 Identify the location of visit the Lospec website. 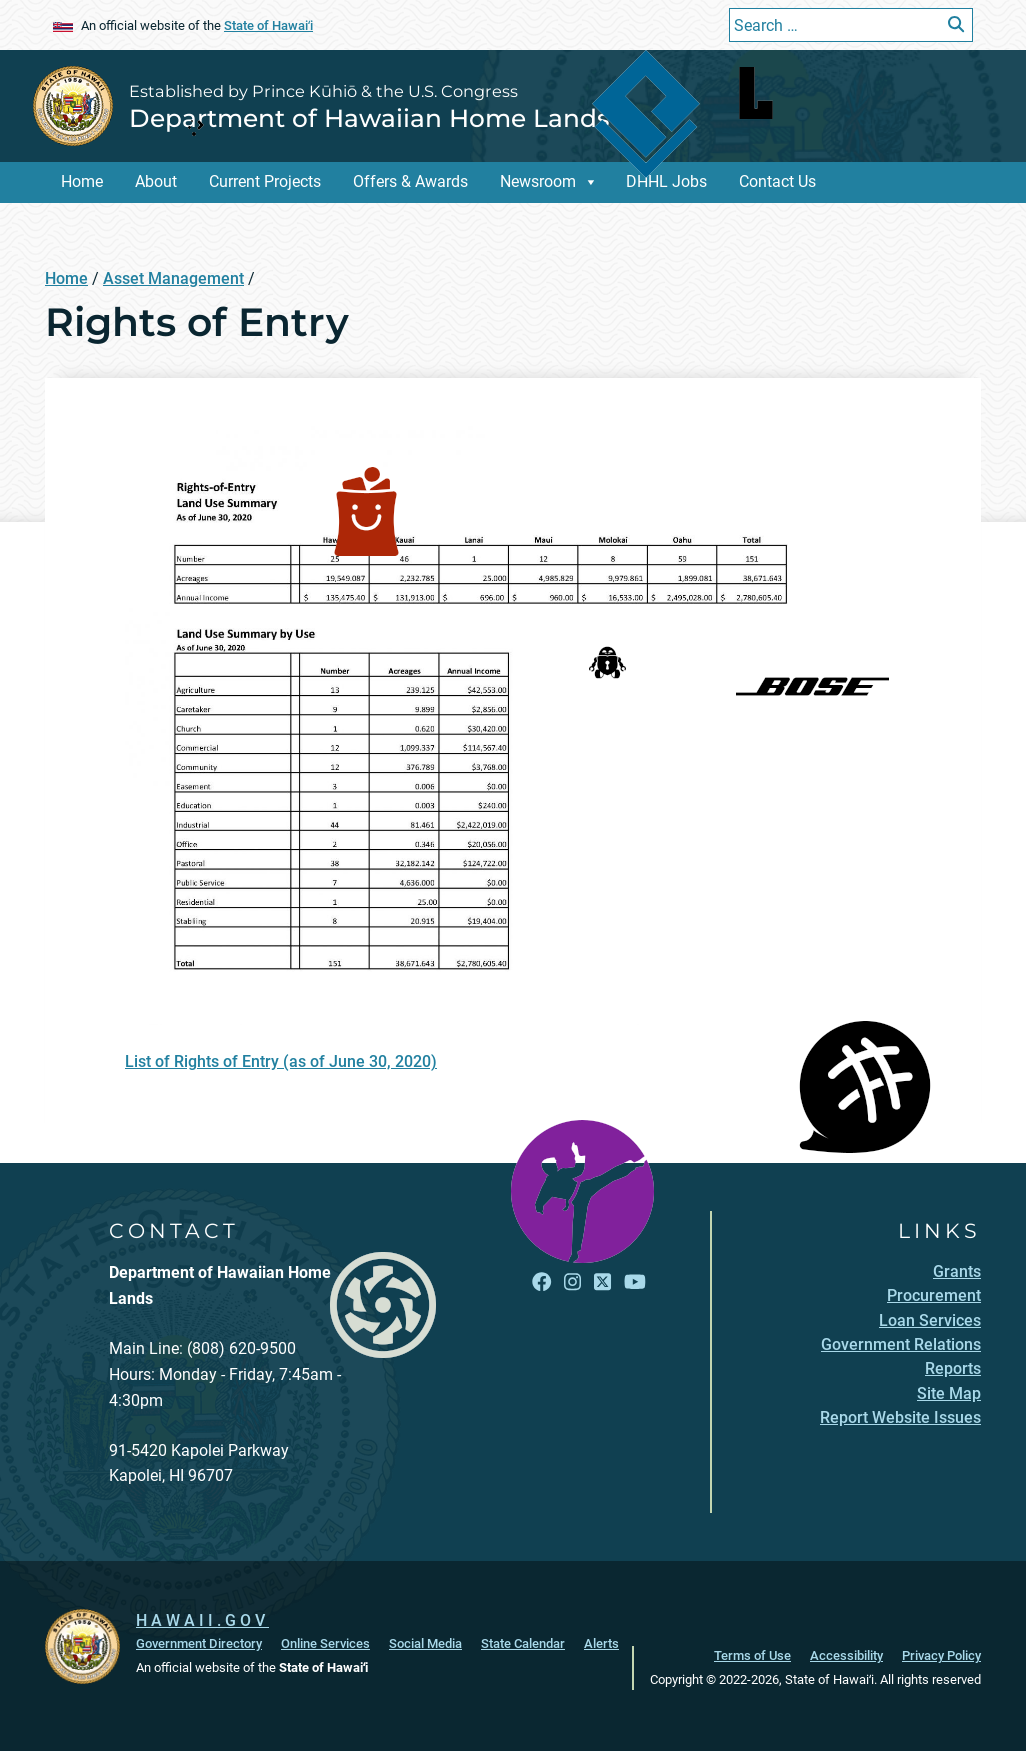
(756, 93).